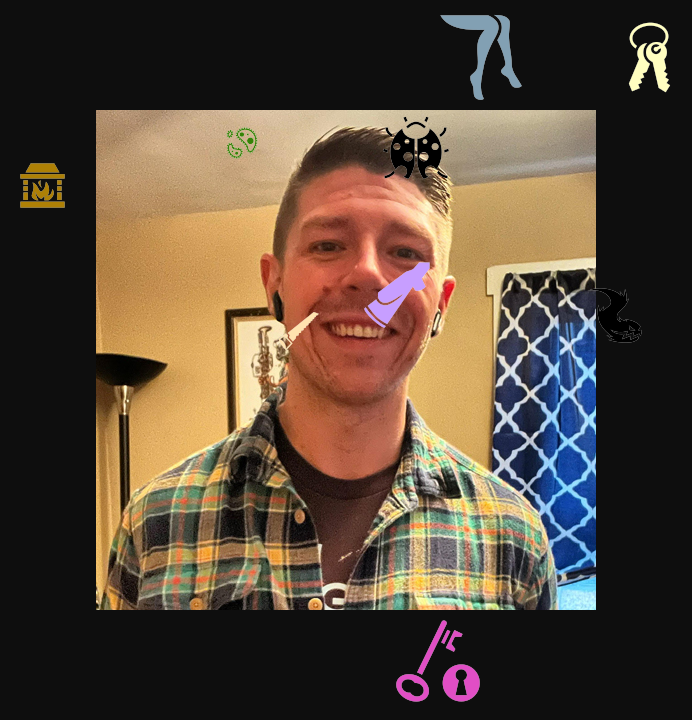 This screenshot has width=692, height=720. I want to click on select or equip weapon attachment, so click(397, 295).